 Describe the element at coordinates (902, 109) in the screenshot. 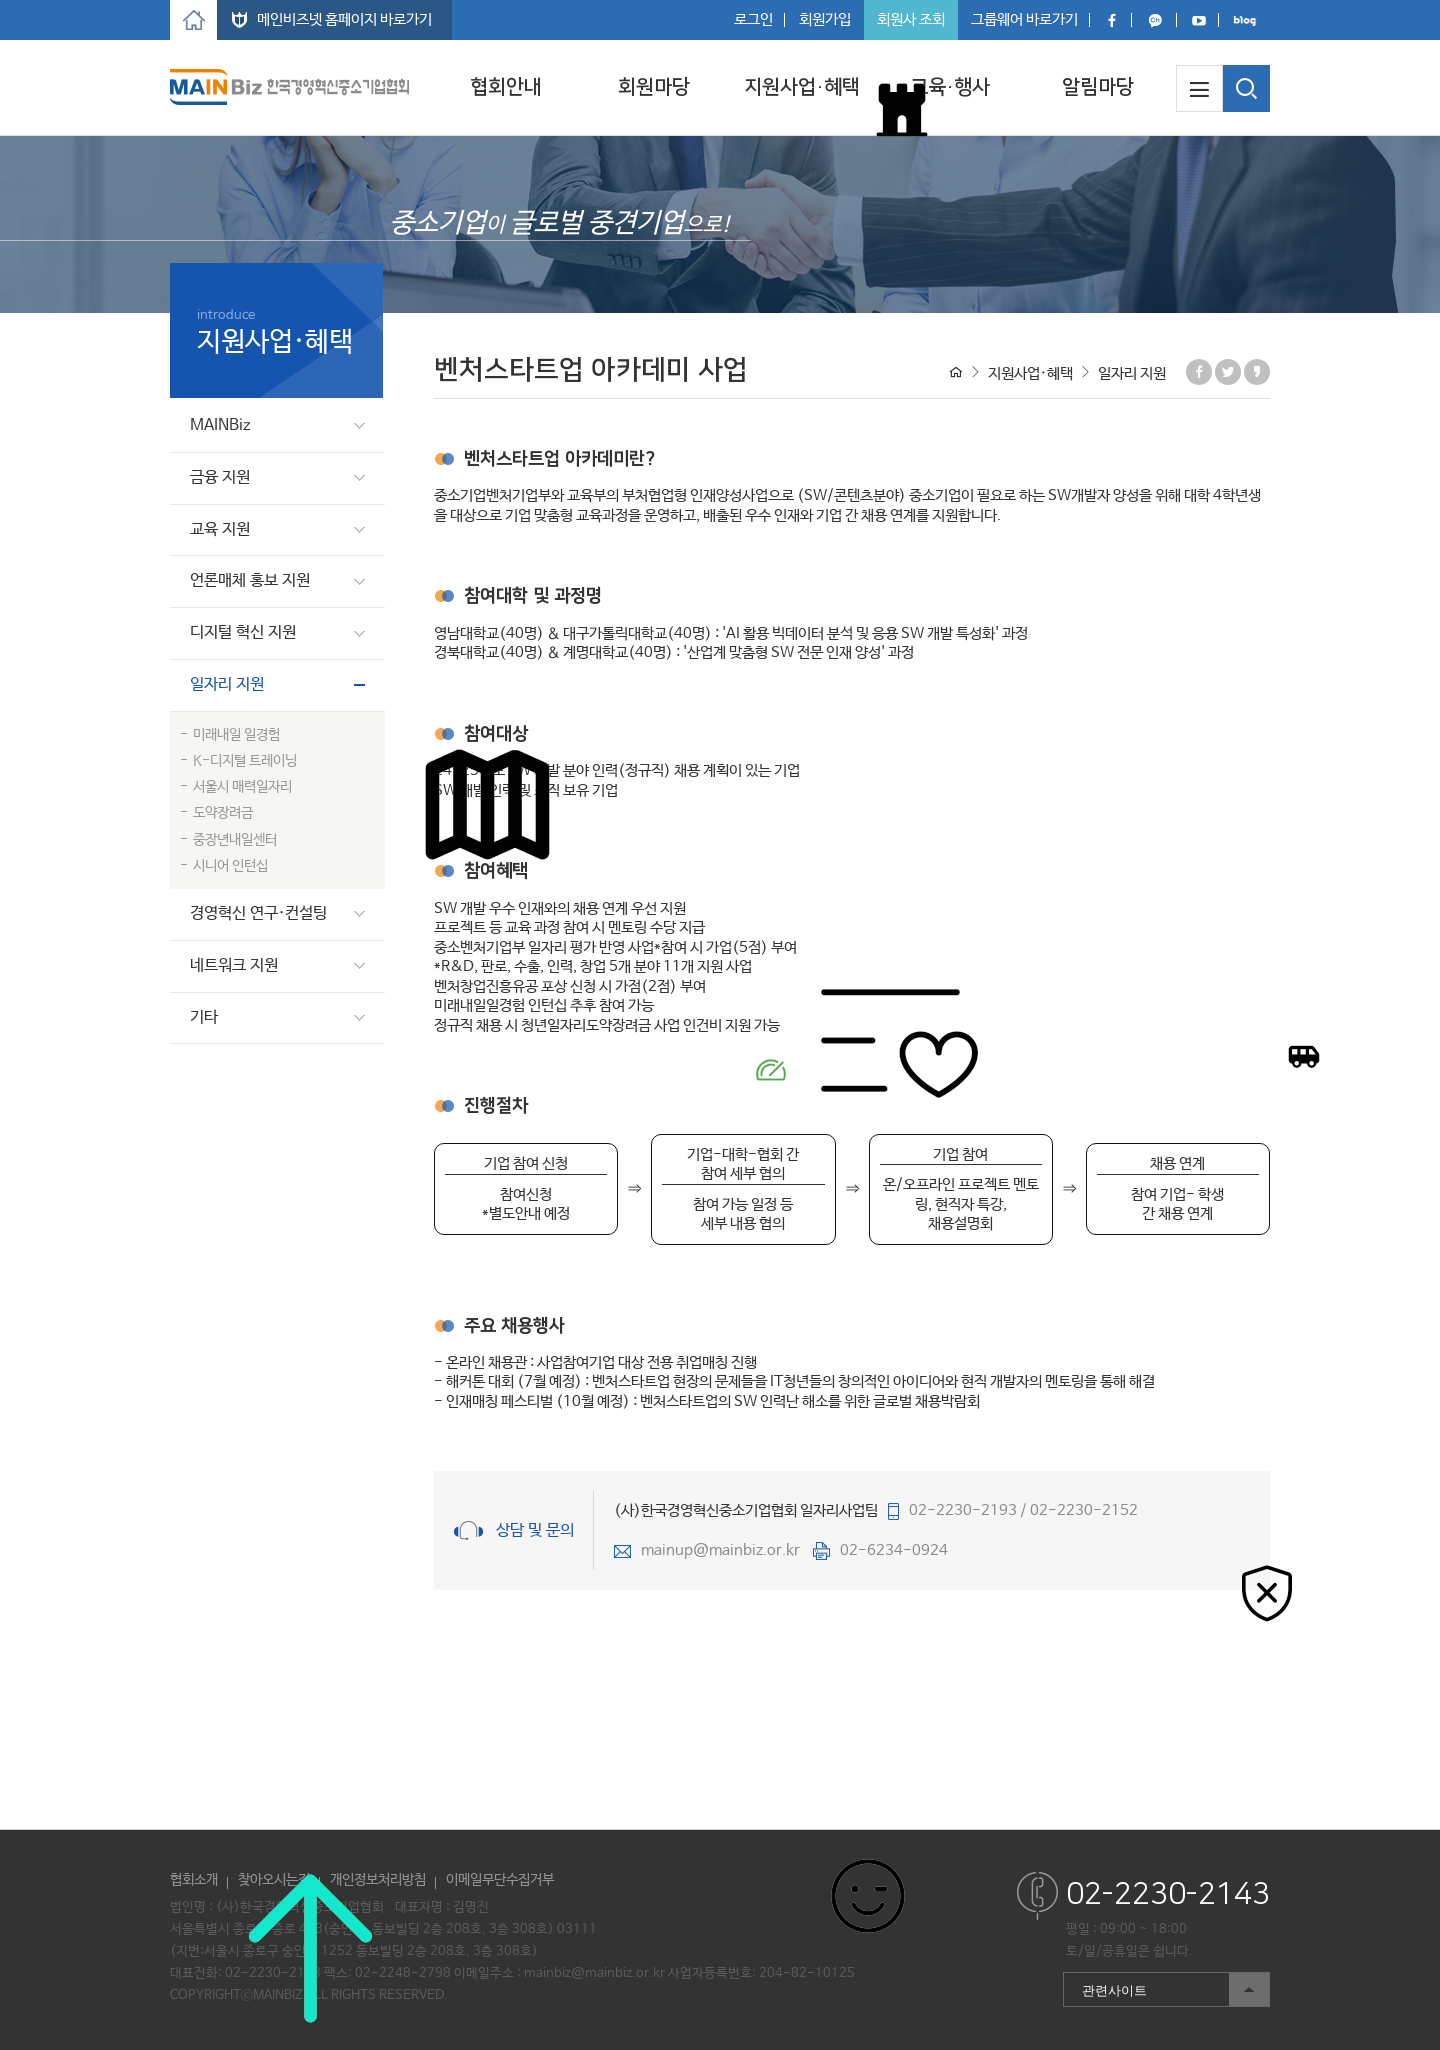

I see `access castle or fortress-themed game features` at that location.